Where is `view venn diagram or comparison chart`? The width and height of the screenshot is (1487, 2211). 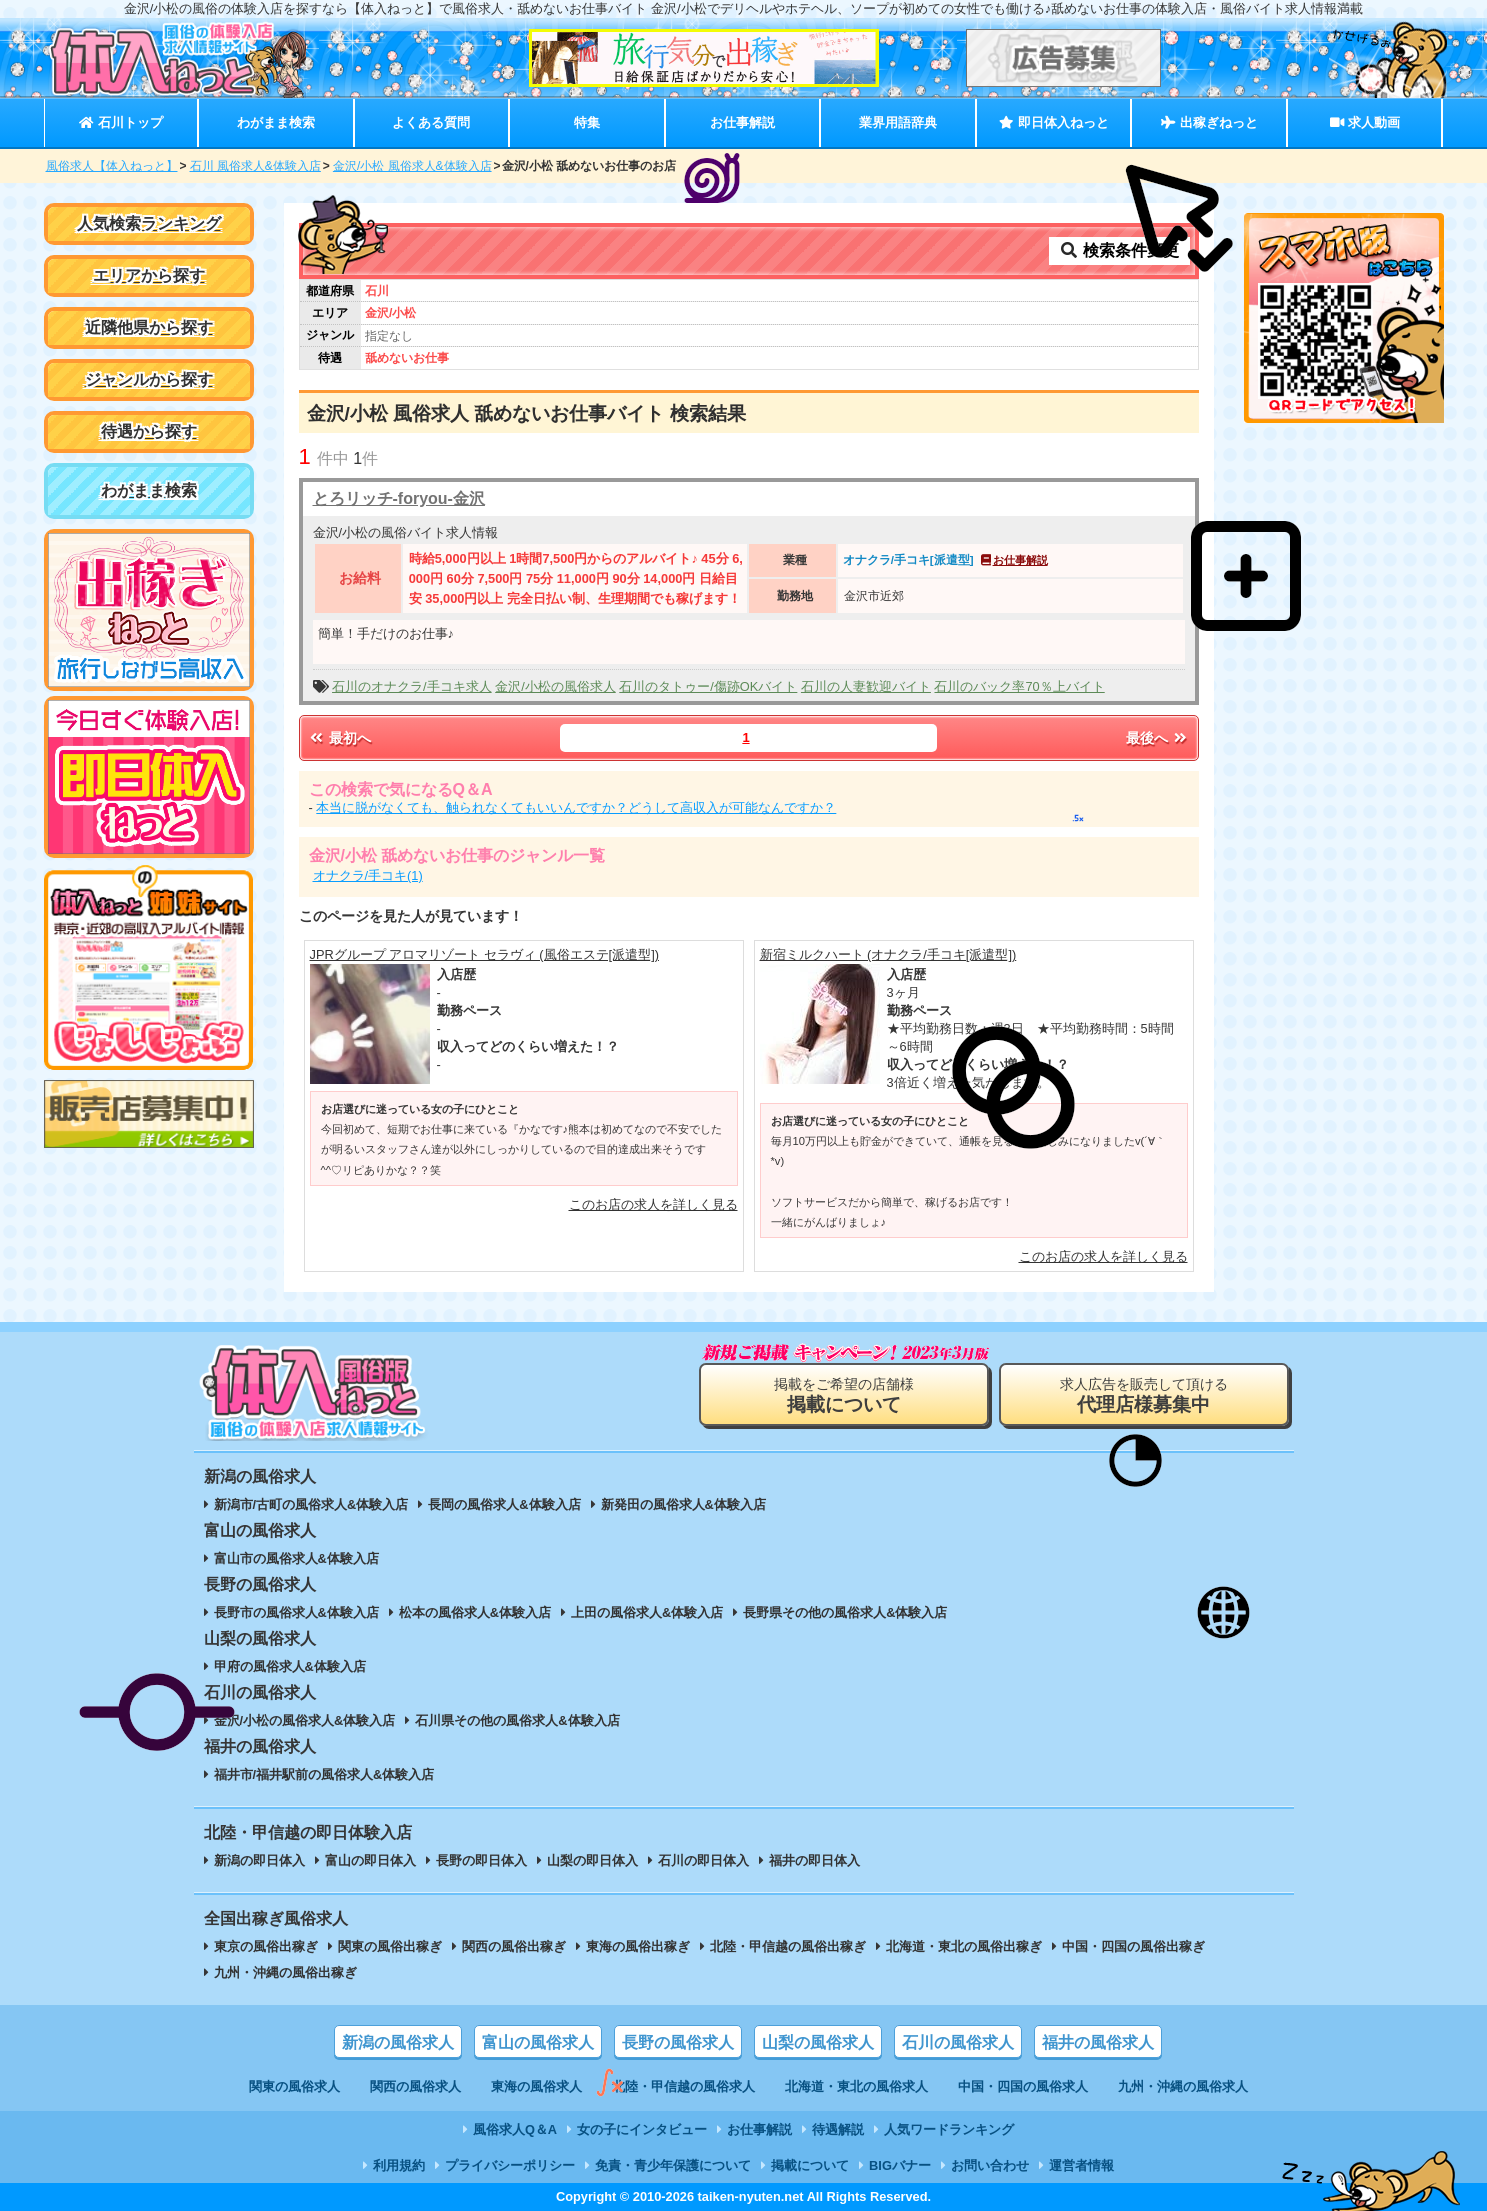 view venn diagram or comparison chart is located at coordinates (1013, 1087).